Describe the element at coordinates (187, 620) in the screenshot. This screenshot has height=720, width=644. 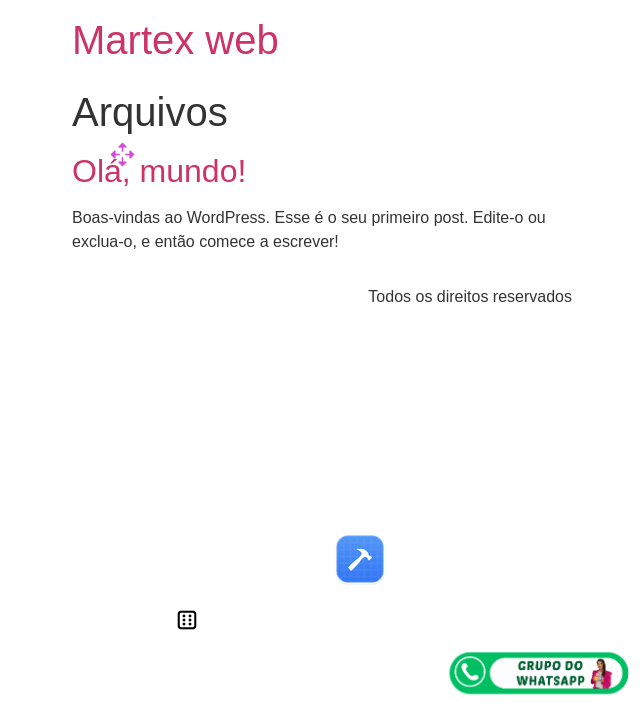
I see `randomize or shuffle content` at that location.